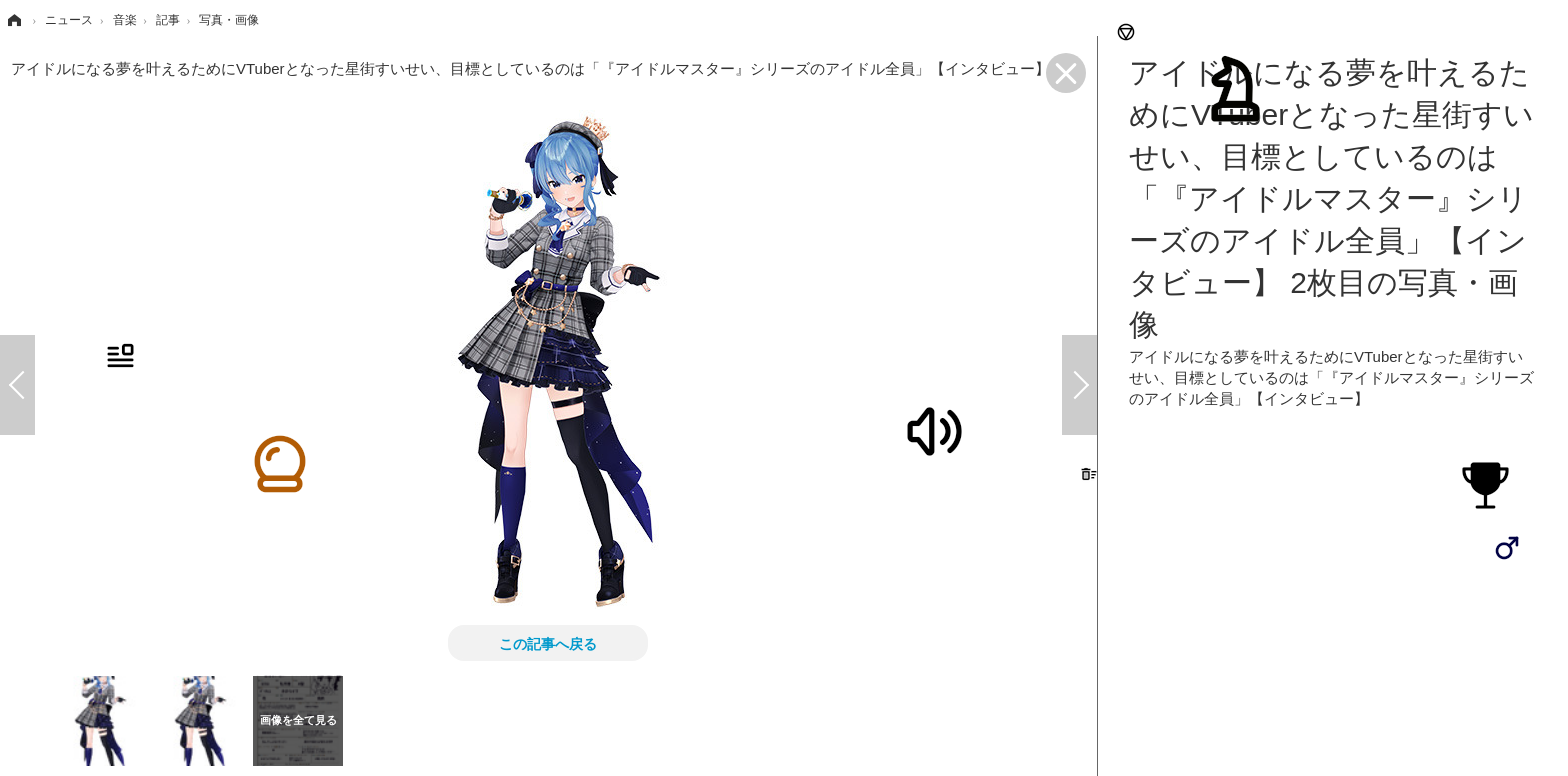 The image size is (1568, 776). Describe the element at coordinates (1235, 90) in the screenshot. I see `play chess or access chess game` at that location.